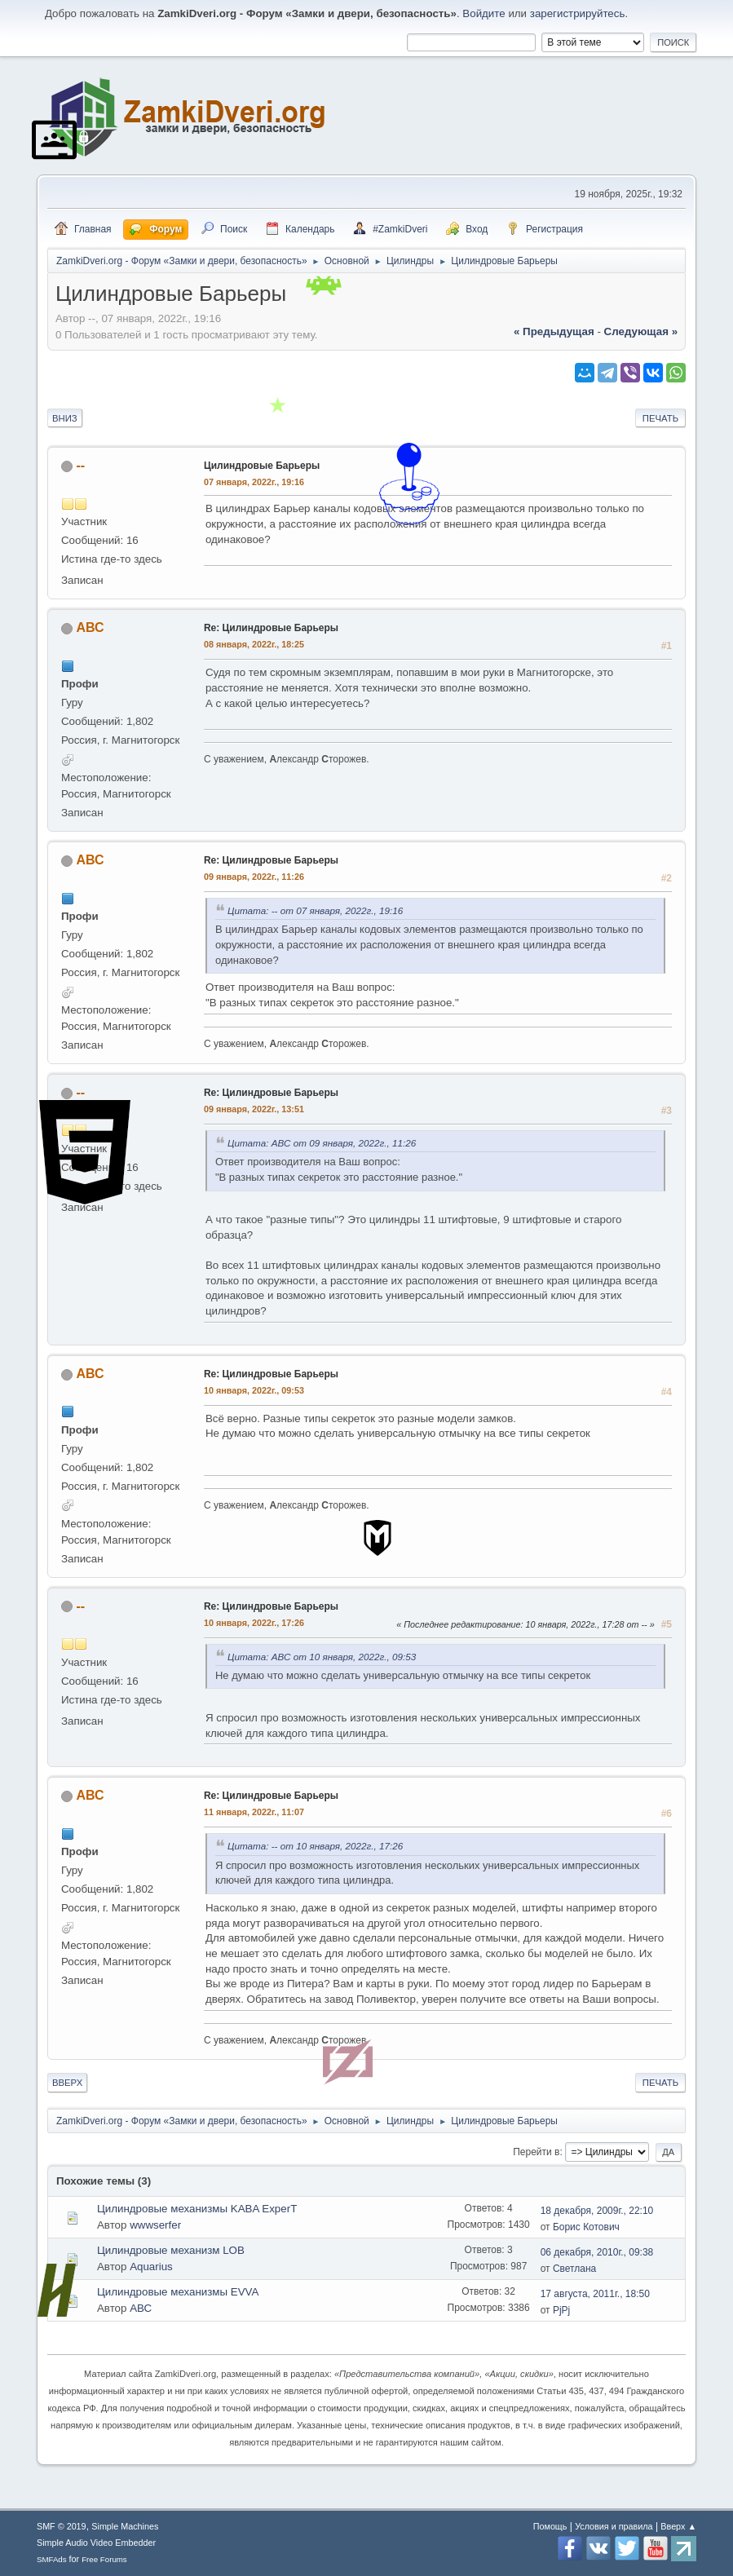 The height and width of the screenshot is (2576, 733). What do you see at coordinates (277, 404) in the screenshot?
I see `open the Macy's app or website` at bounding box center [277, 404].